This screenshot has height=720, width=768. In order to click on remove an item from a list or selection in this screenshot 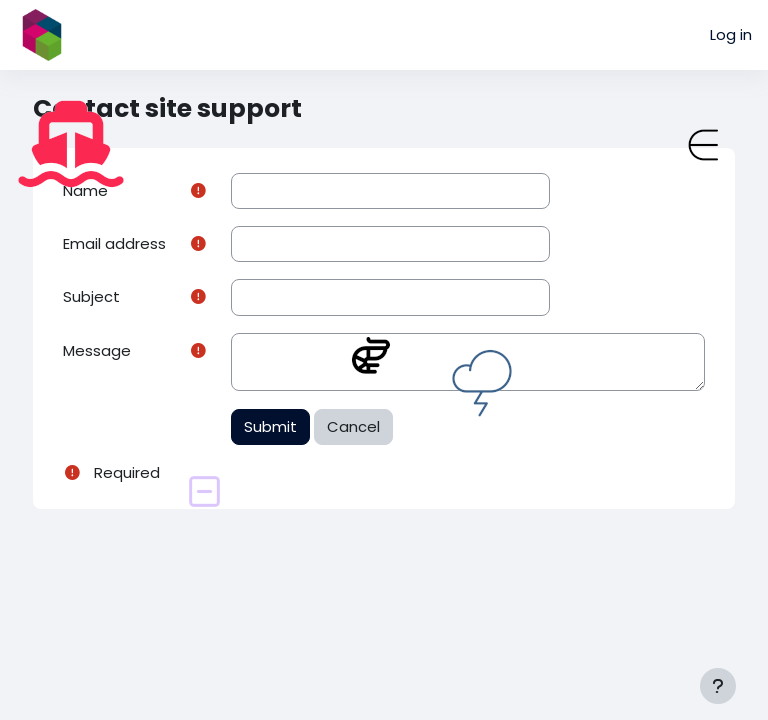, I will do `click(204, 491)`.